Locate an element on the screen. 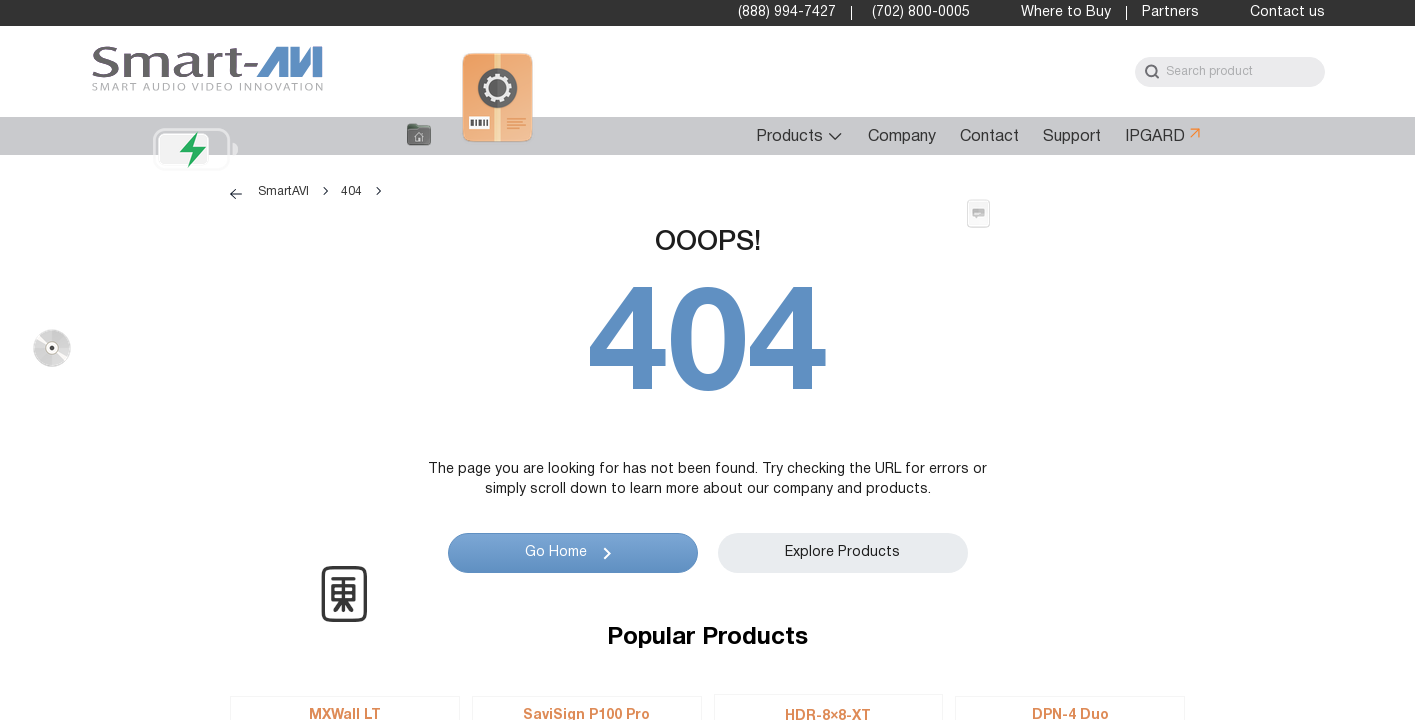 This screenshot has height=720, width=1415. access your home folder is located at coordinates (419, 134).